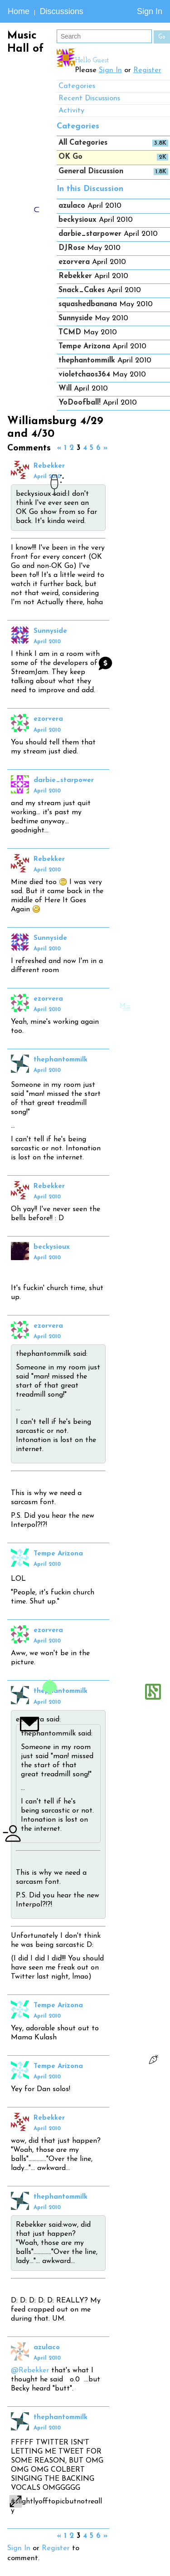 The height and width of the screenshot is (2576, 170). What do you see at coordinates (153, 1691) in the screenshot?
I see `access circuit or hardware settings` at bounding box center [153, 1691].